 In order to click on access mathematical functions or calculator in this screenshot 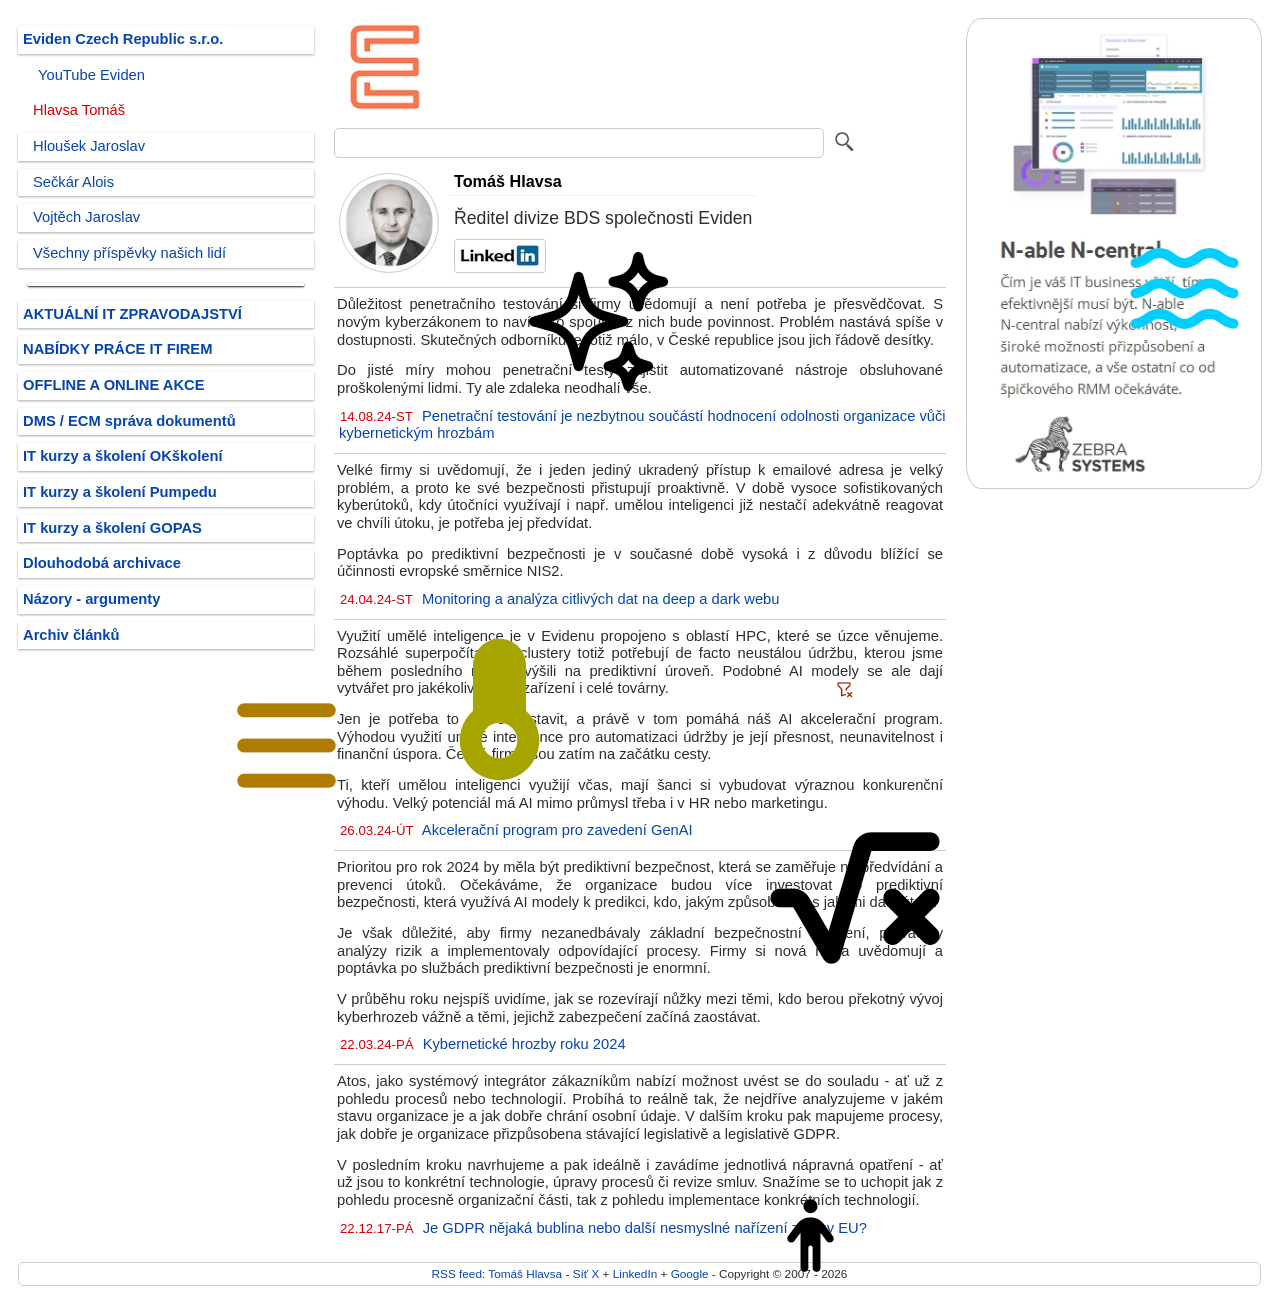, I will do `click(855, 898)`.